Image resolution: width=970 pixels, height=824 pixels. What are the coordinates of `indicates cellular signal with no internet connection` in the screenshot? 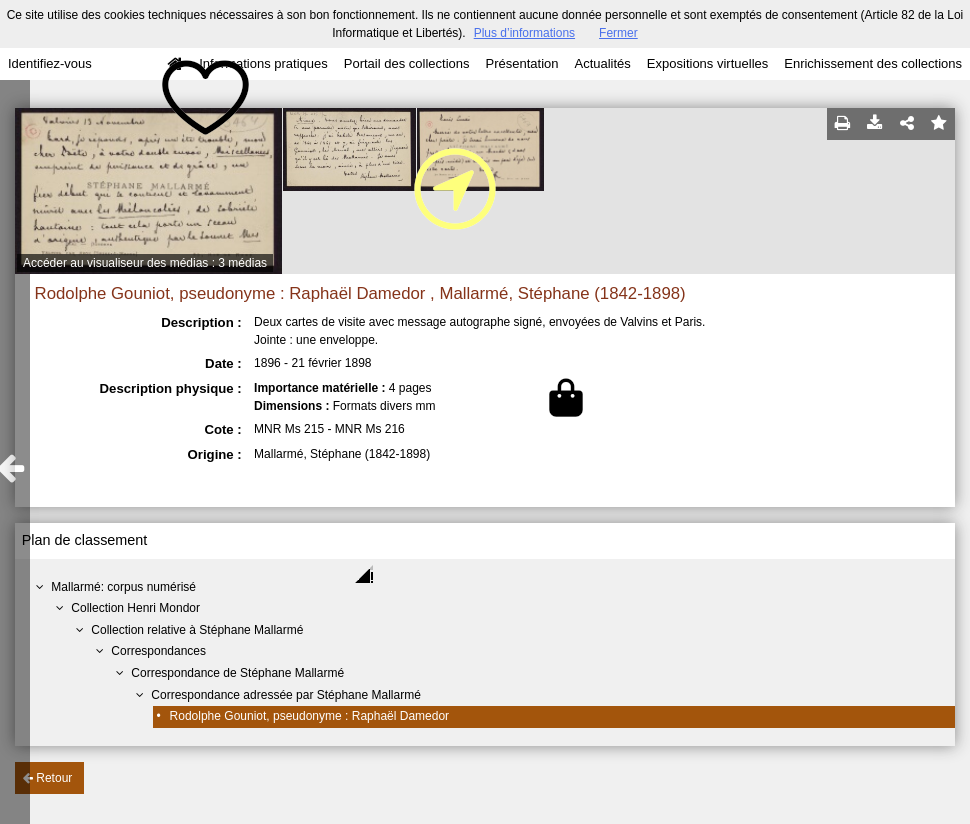 It's located at (364, 574).